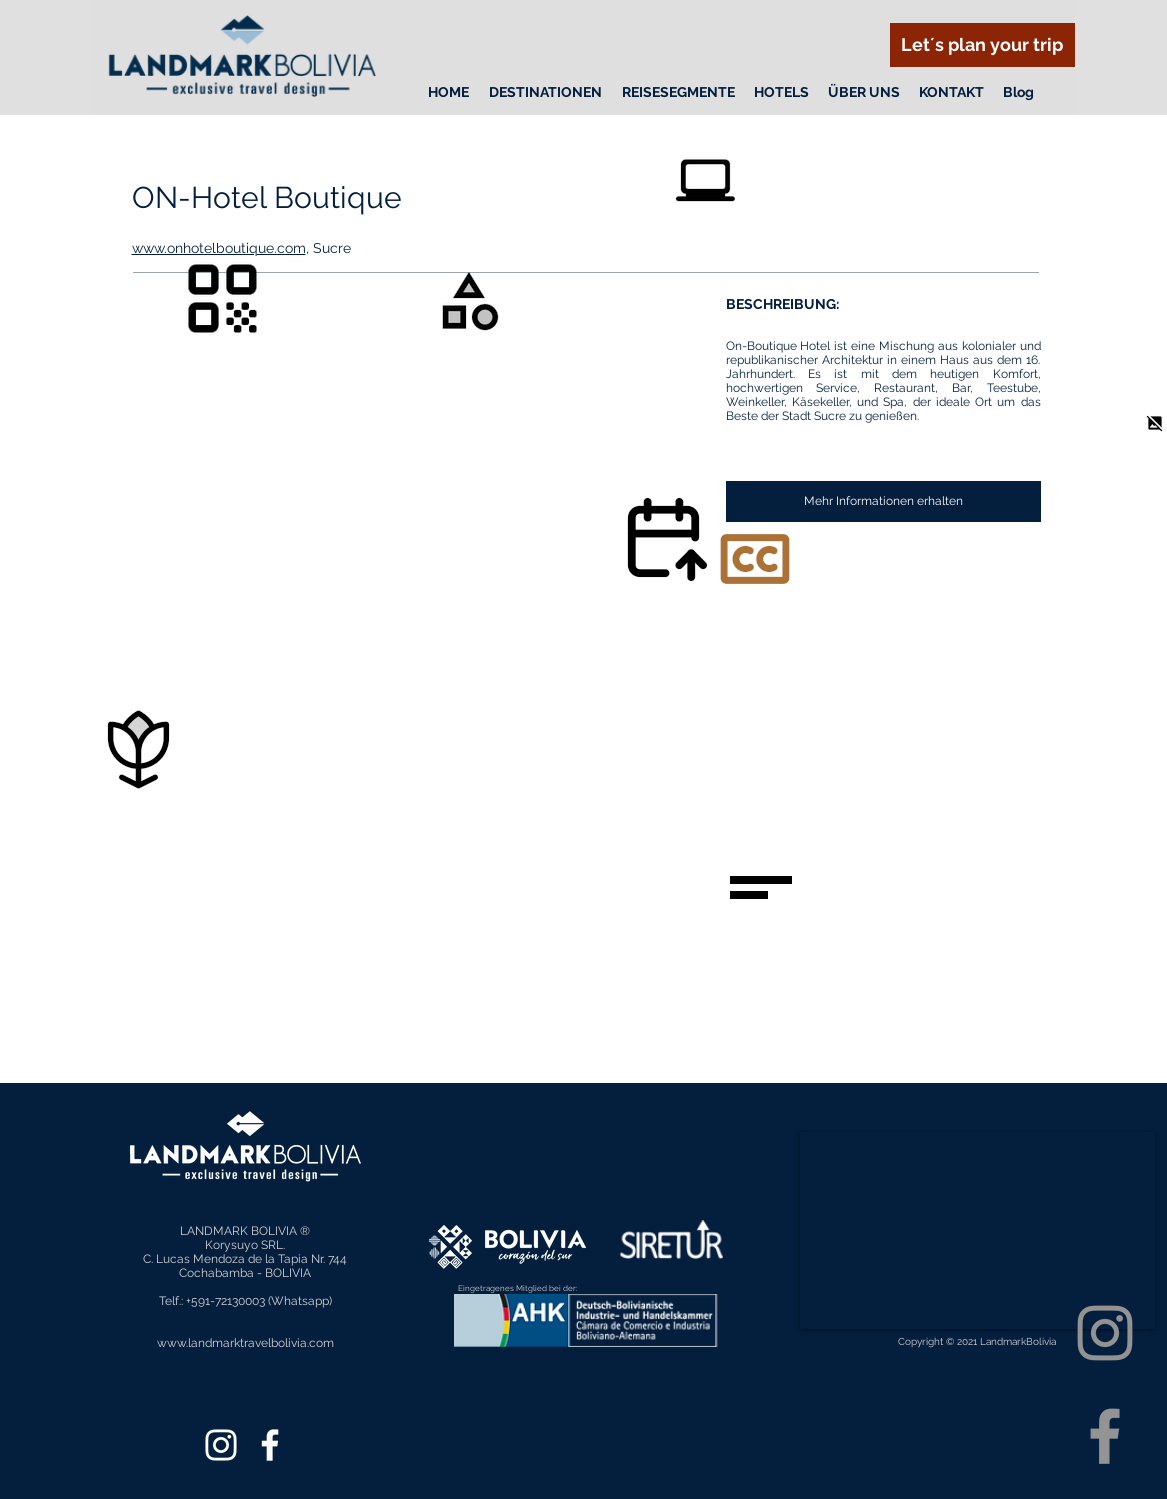 This screenshot has height=1499, width=1167. Describe the element at coordinates (222, 298) in the screenshot. I see `scan or generate a QR code` at that location.